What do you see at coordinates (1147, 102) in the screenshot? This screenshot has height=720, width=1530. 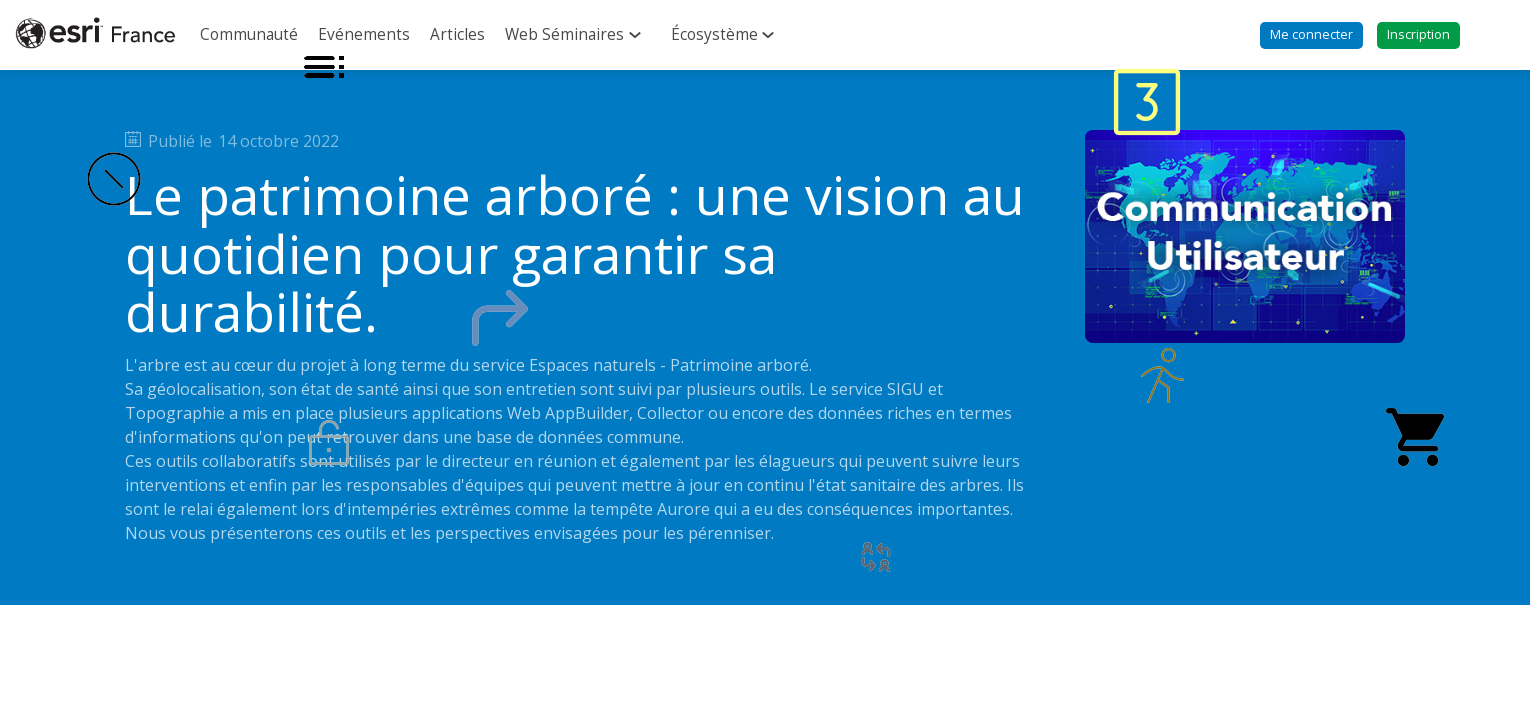 I see `step 3 in a numbered sequence or process` at bounding box center [1147, 102].